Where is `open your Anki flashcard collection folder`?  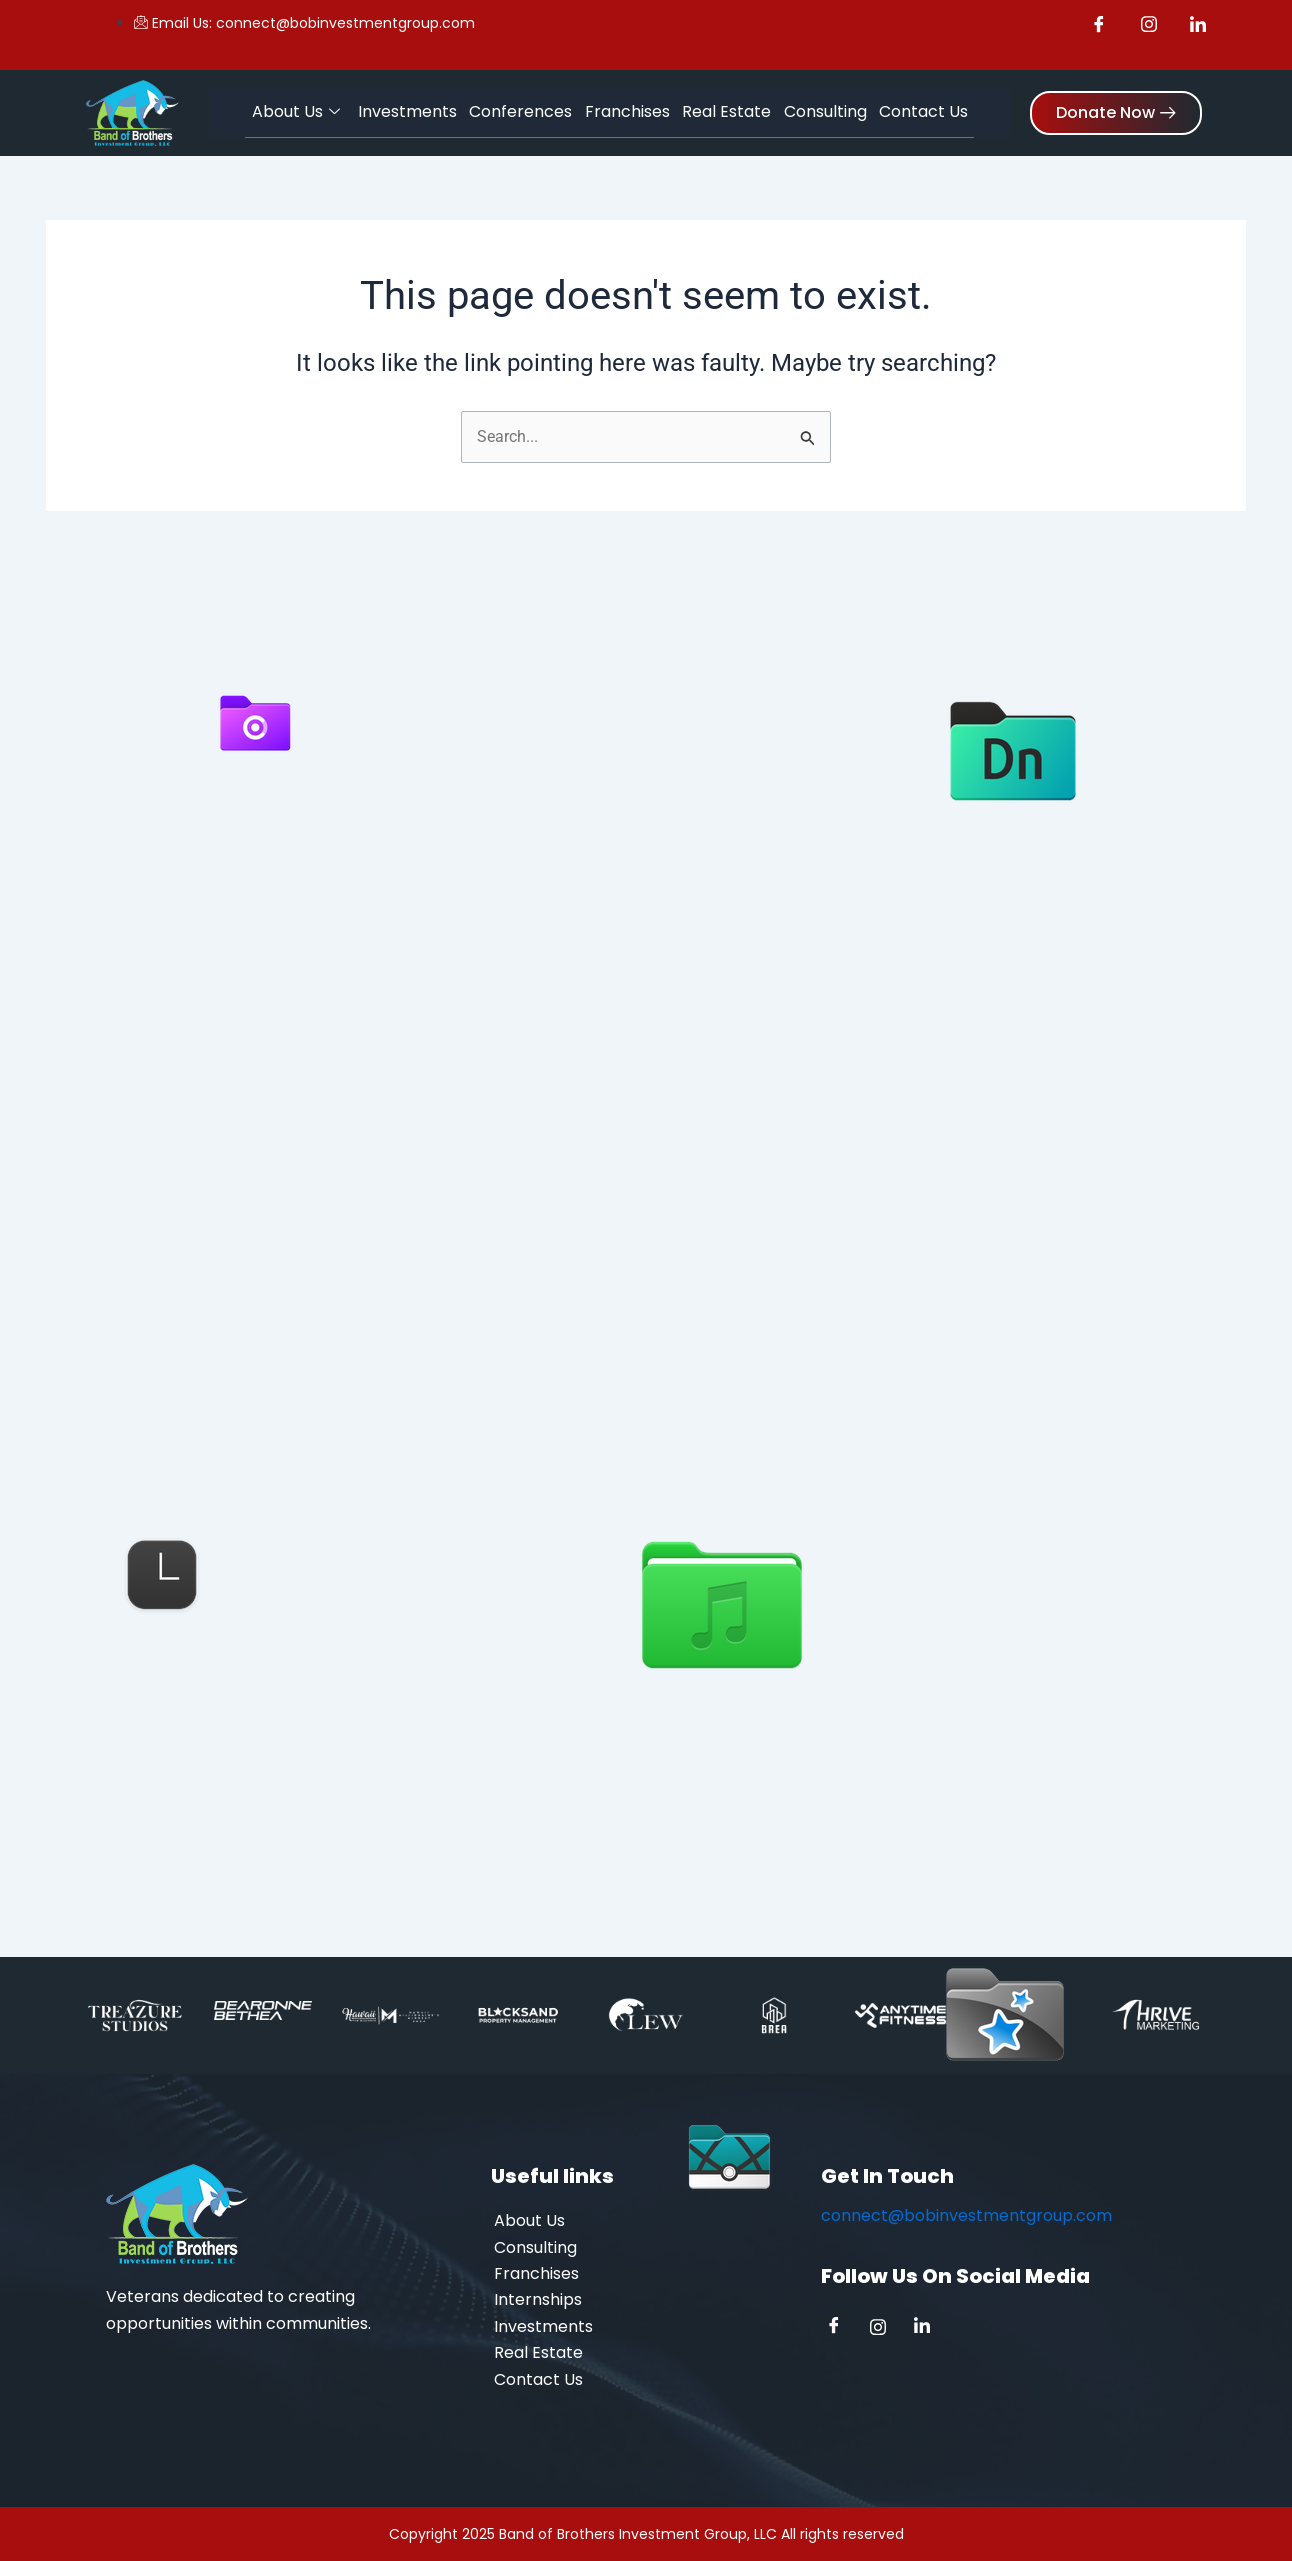
open your Anki flashcard collection folder is located at coordinates (1004, 2017).